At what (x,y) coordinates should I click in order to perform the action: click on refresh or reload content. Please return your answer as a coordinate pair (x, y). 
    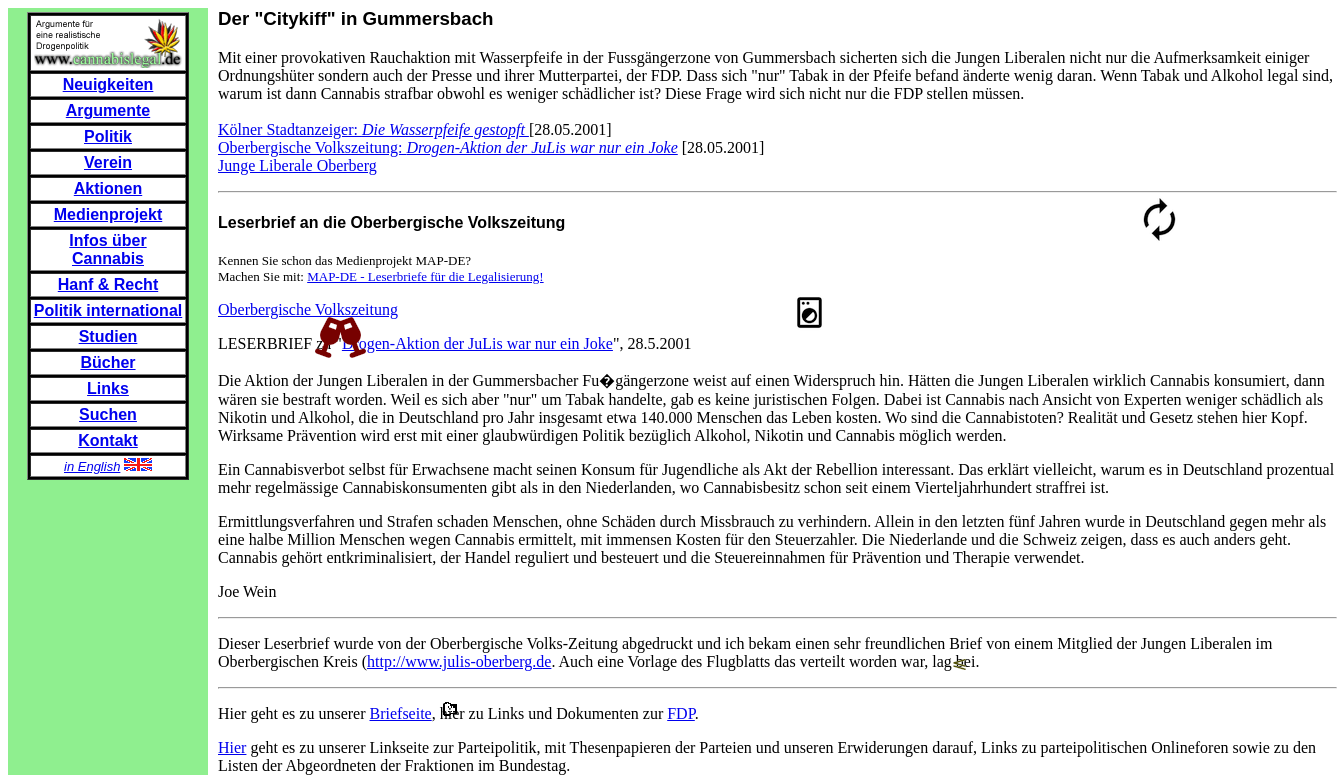
    Looking at the image, I should click on (1159, 219).